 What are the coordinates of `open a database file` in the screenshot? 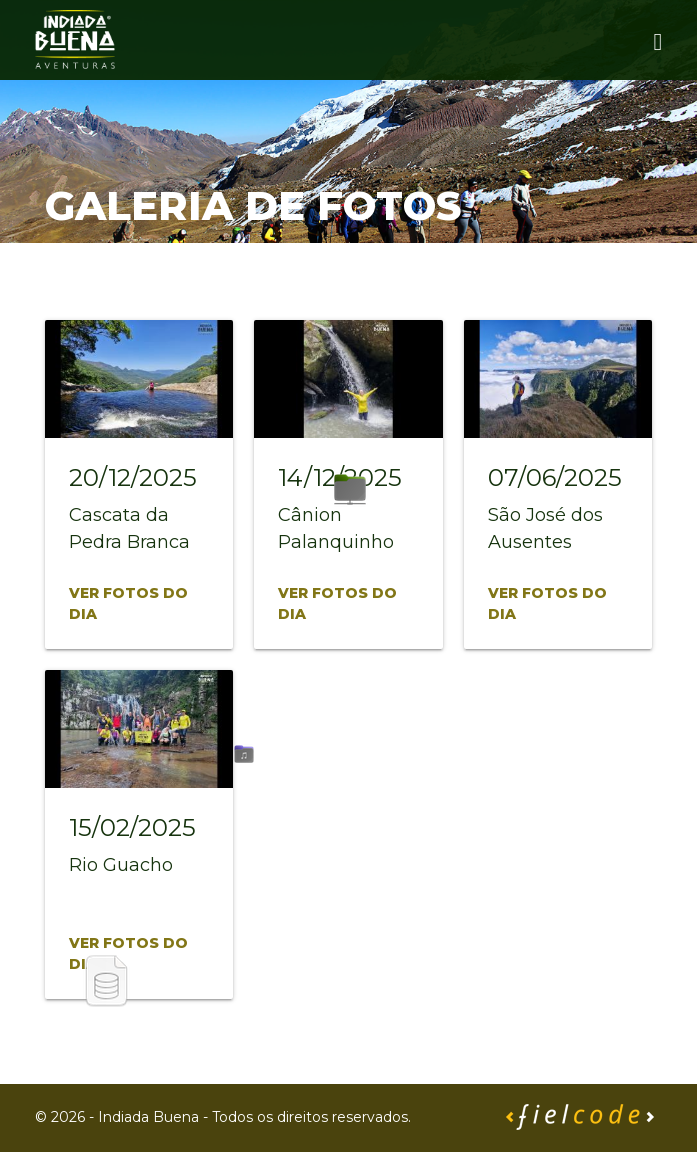 It's located at (106, 980).